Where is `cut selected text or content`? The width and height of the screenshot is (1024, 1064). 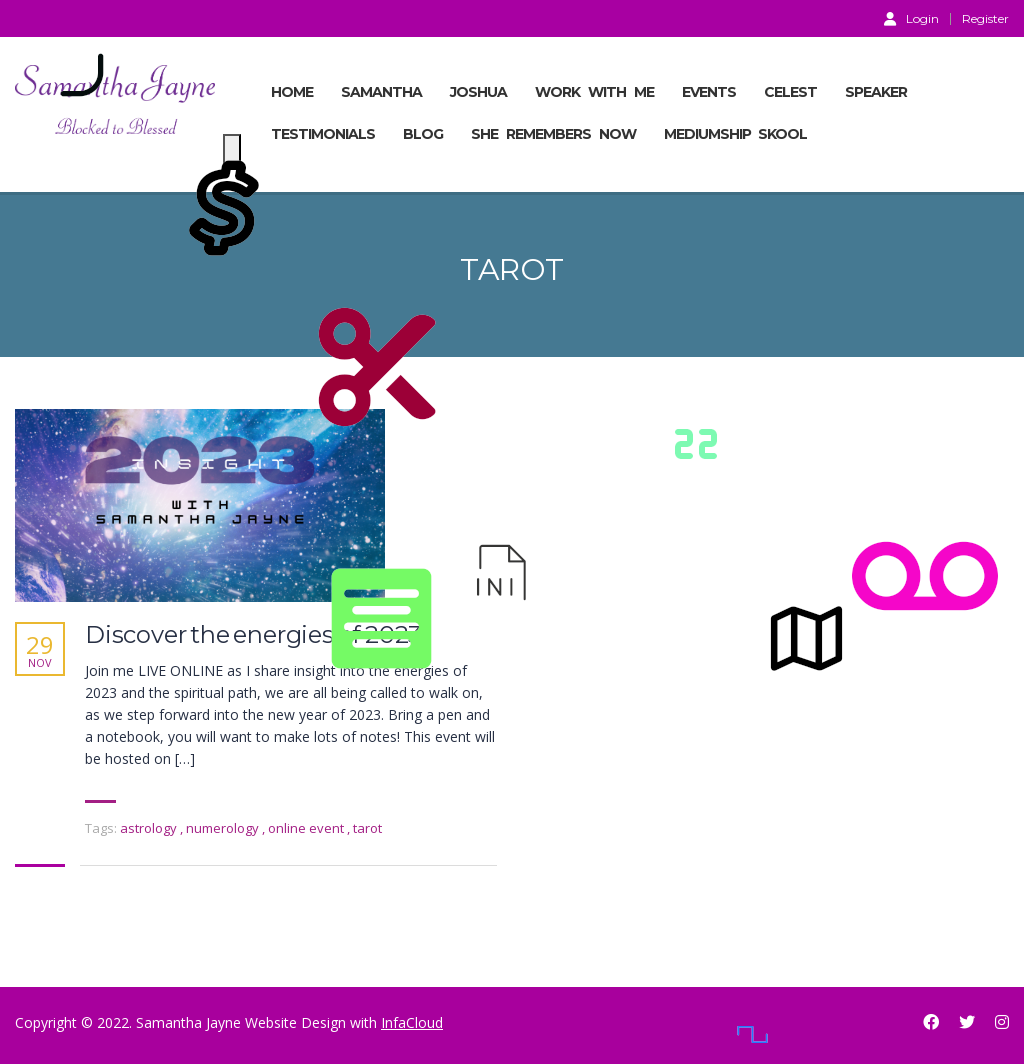 cut selected text or content is located at coordinates (378, 367).